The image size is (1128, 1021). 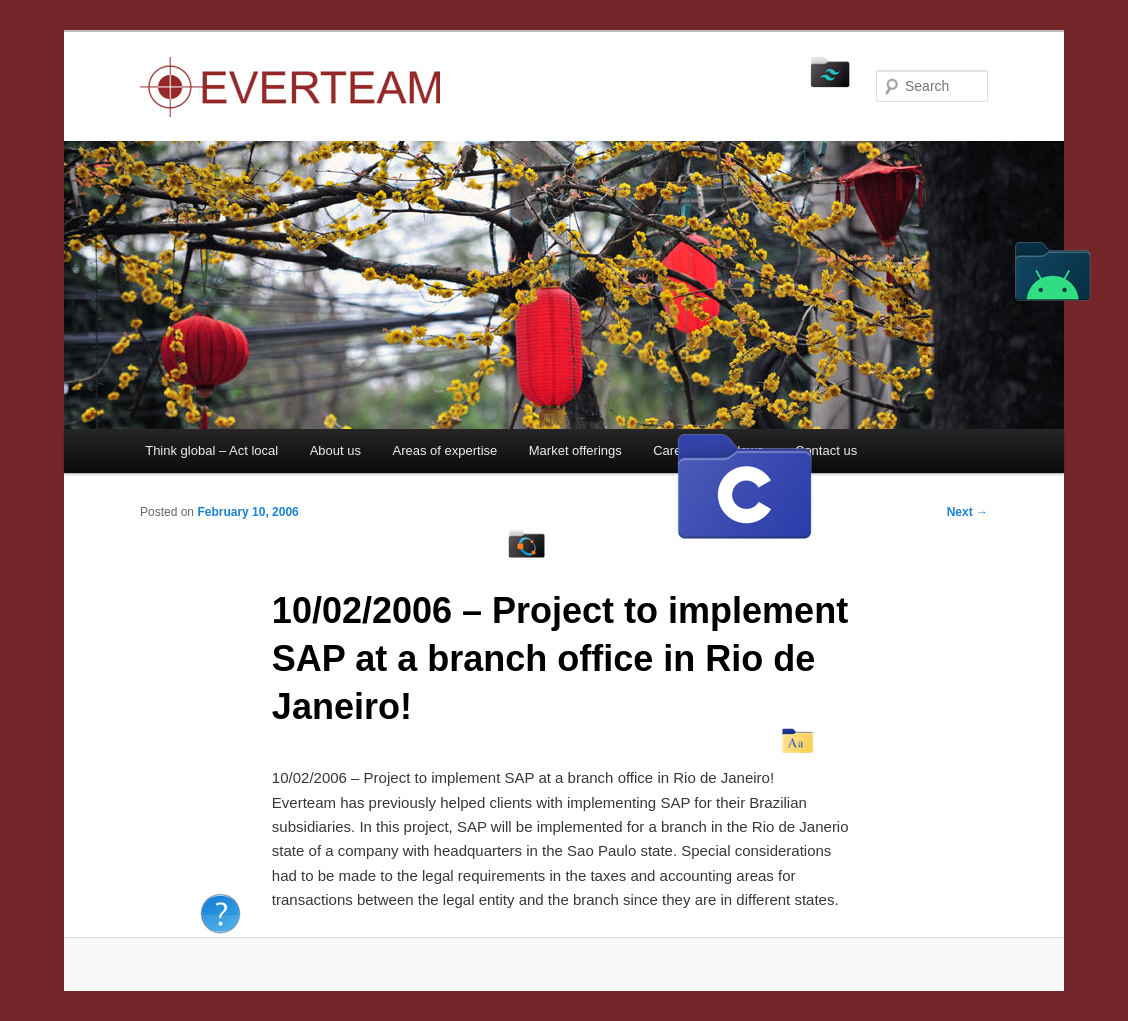 I want to click on open android files folder, so click(x=1052, y=273).